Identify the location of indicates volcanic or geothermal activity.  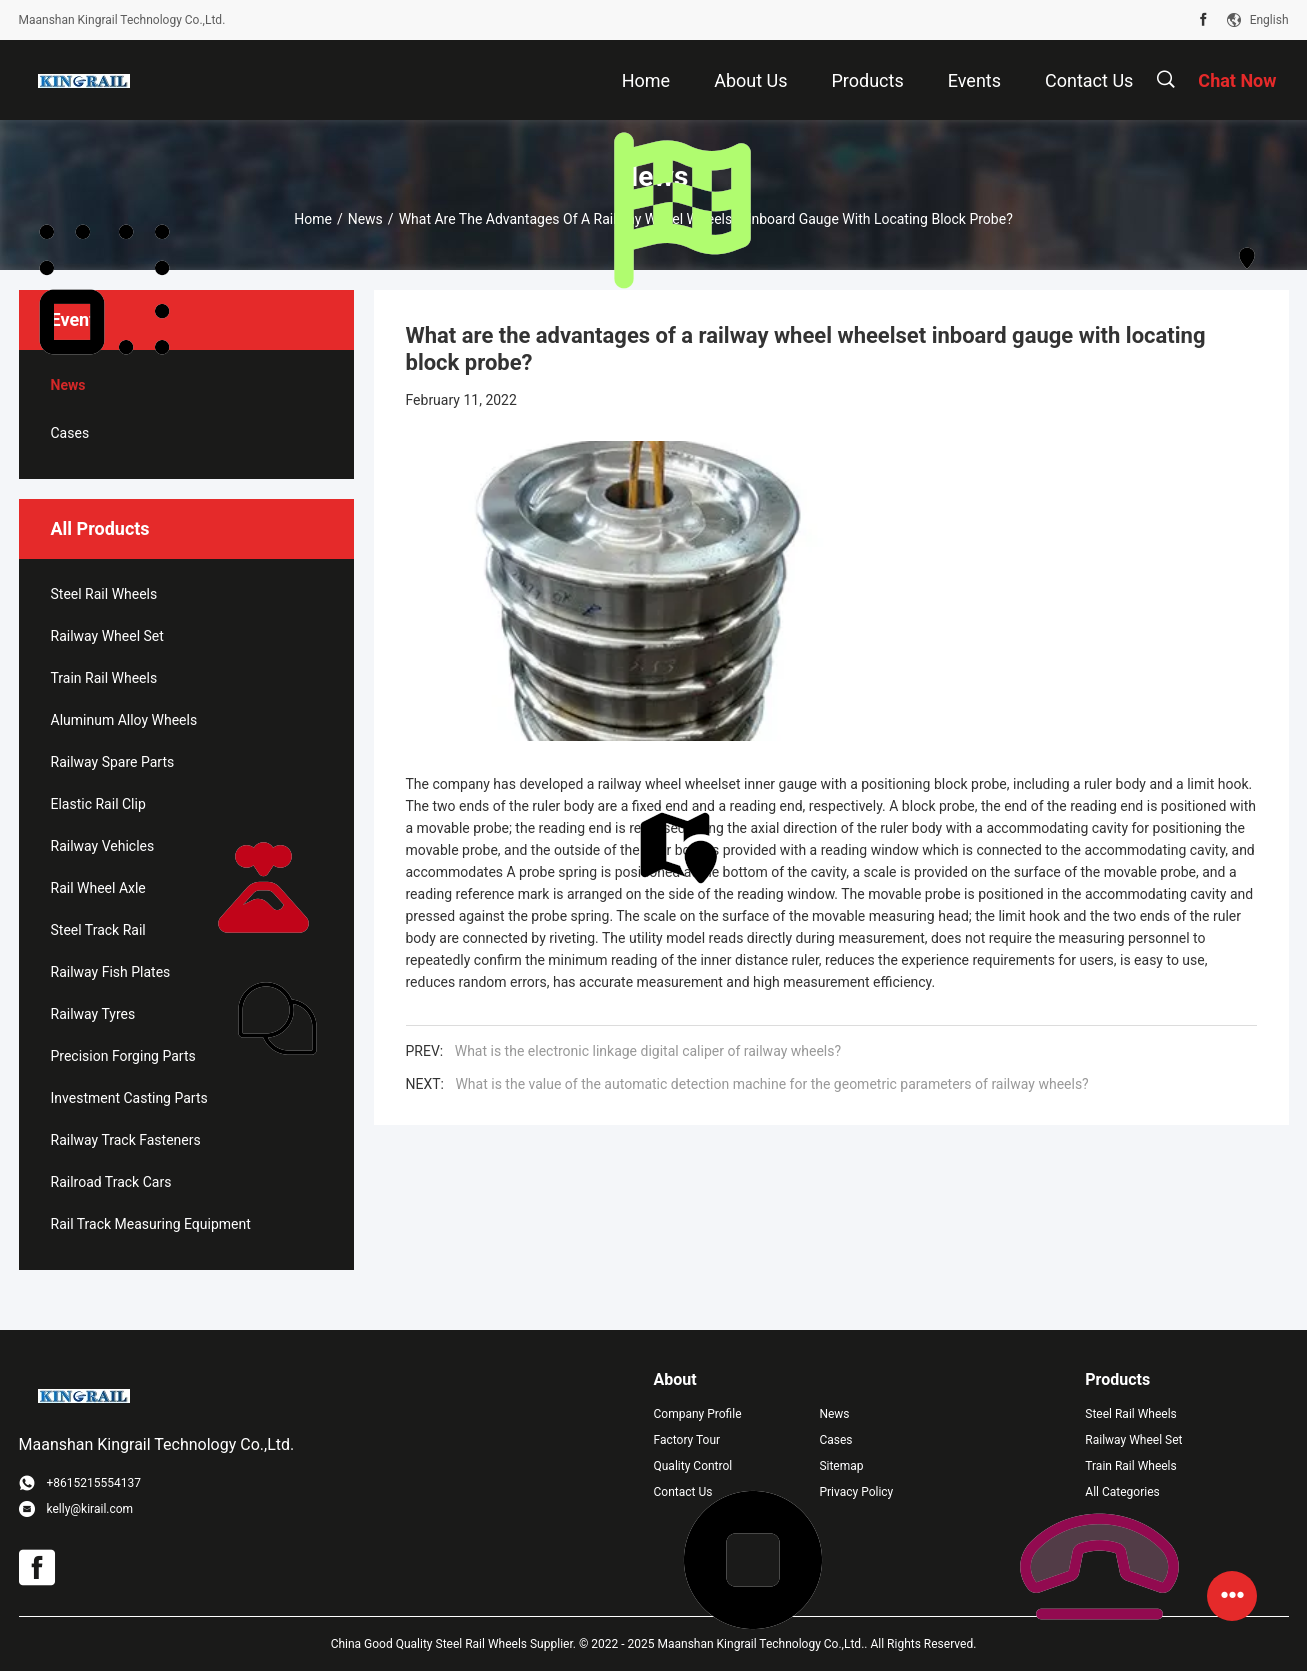
(263, 887).